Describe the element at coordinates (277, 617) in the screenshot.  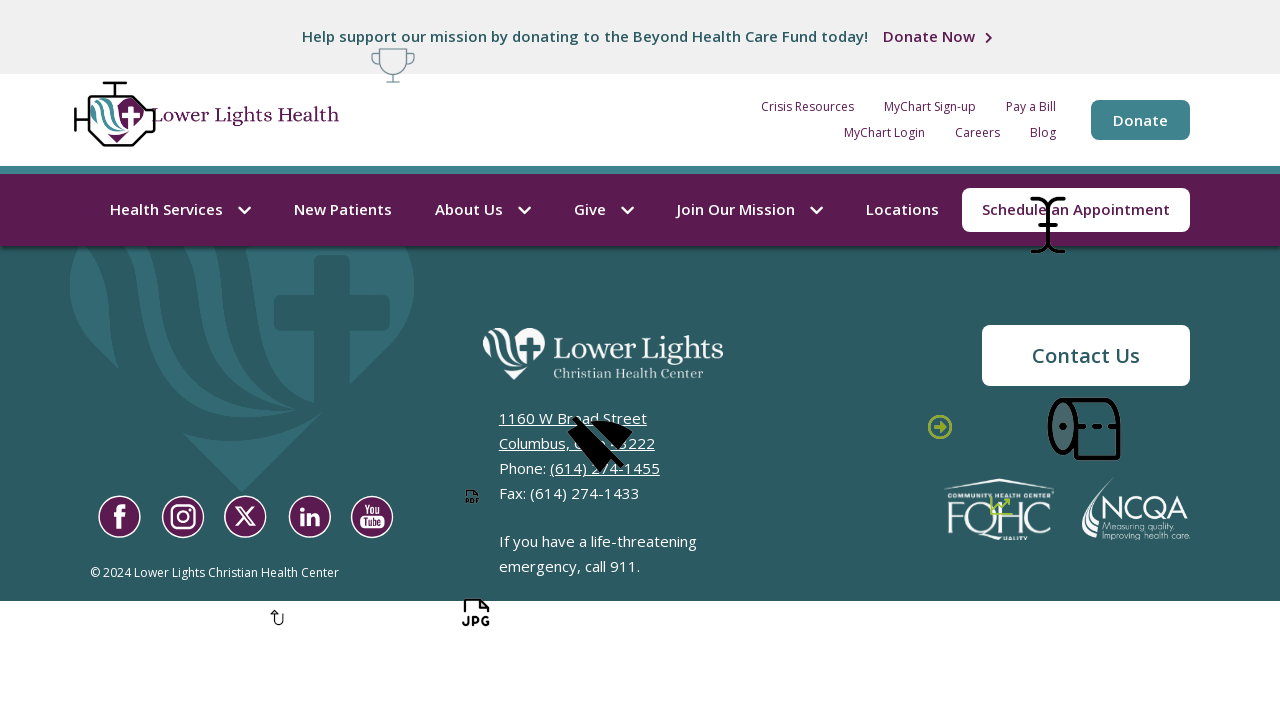
I see `undo or go back to previous state` at that location.